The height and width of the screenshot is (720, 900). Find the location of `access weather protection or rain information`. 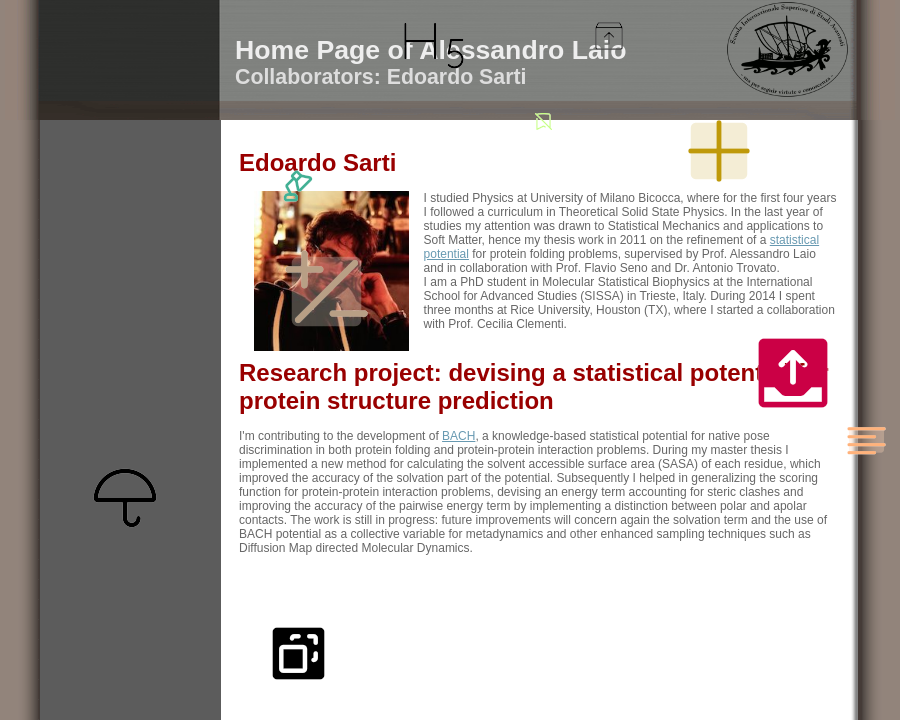

access weather protection or rain information is located at coordinates (125, 498).